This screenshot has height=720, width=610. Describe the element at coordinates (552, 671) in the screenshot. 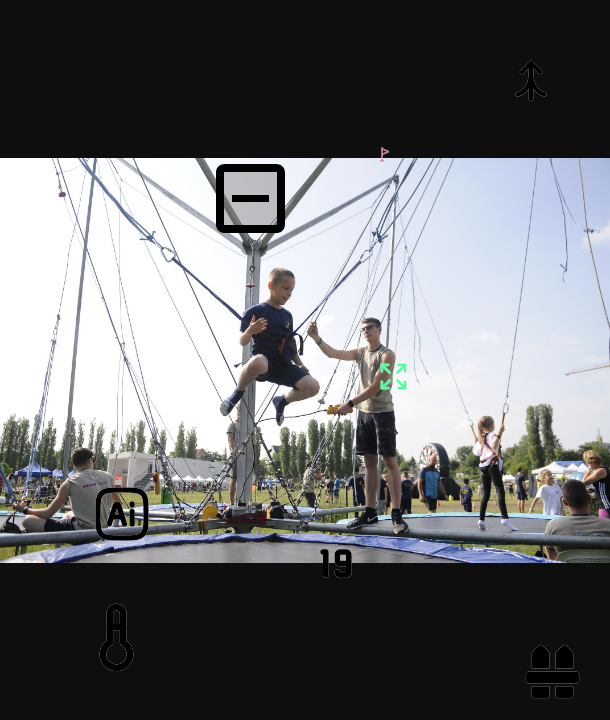

I see `set boundary or perimeter limits` at that location.